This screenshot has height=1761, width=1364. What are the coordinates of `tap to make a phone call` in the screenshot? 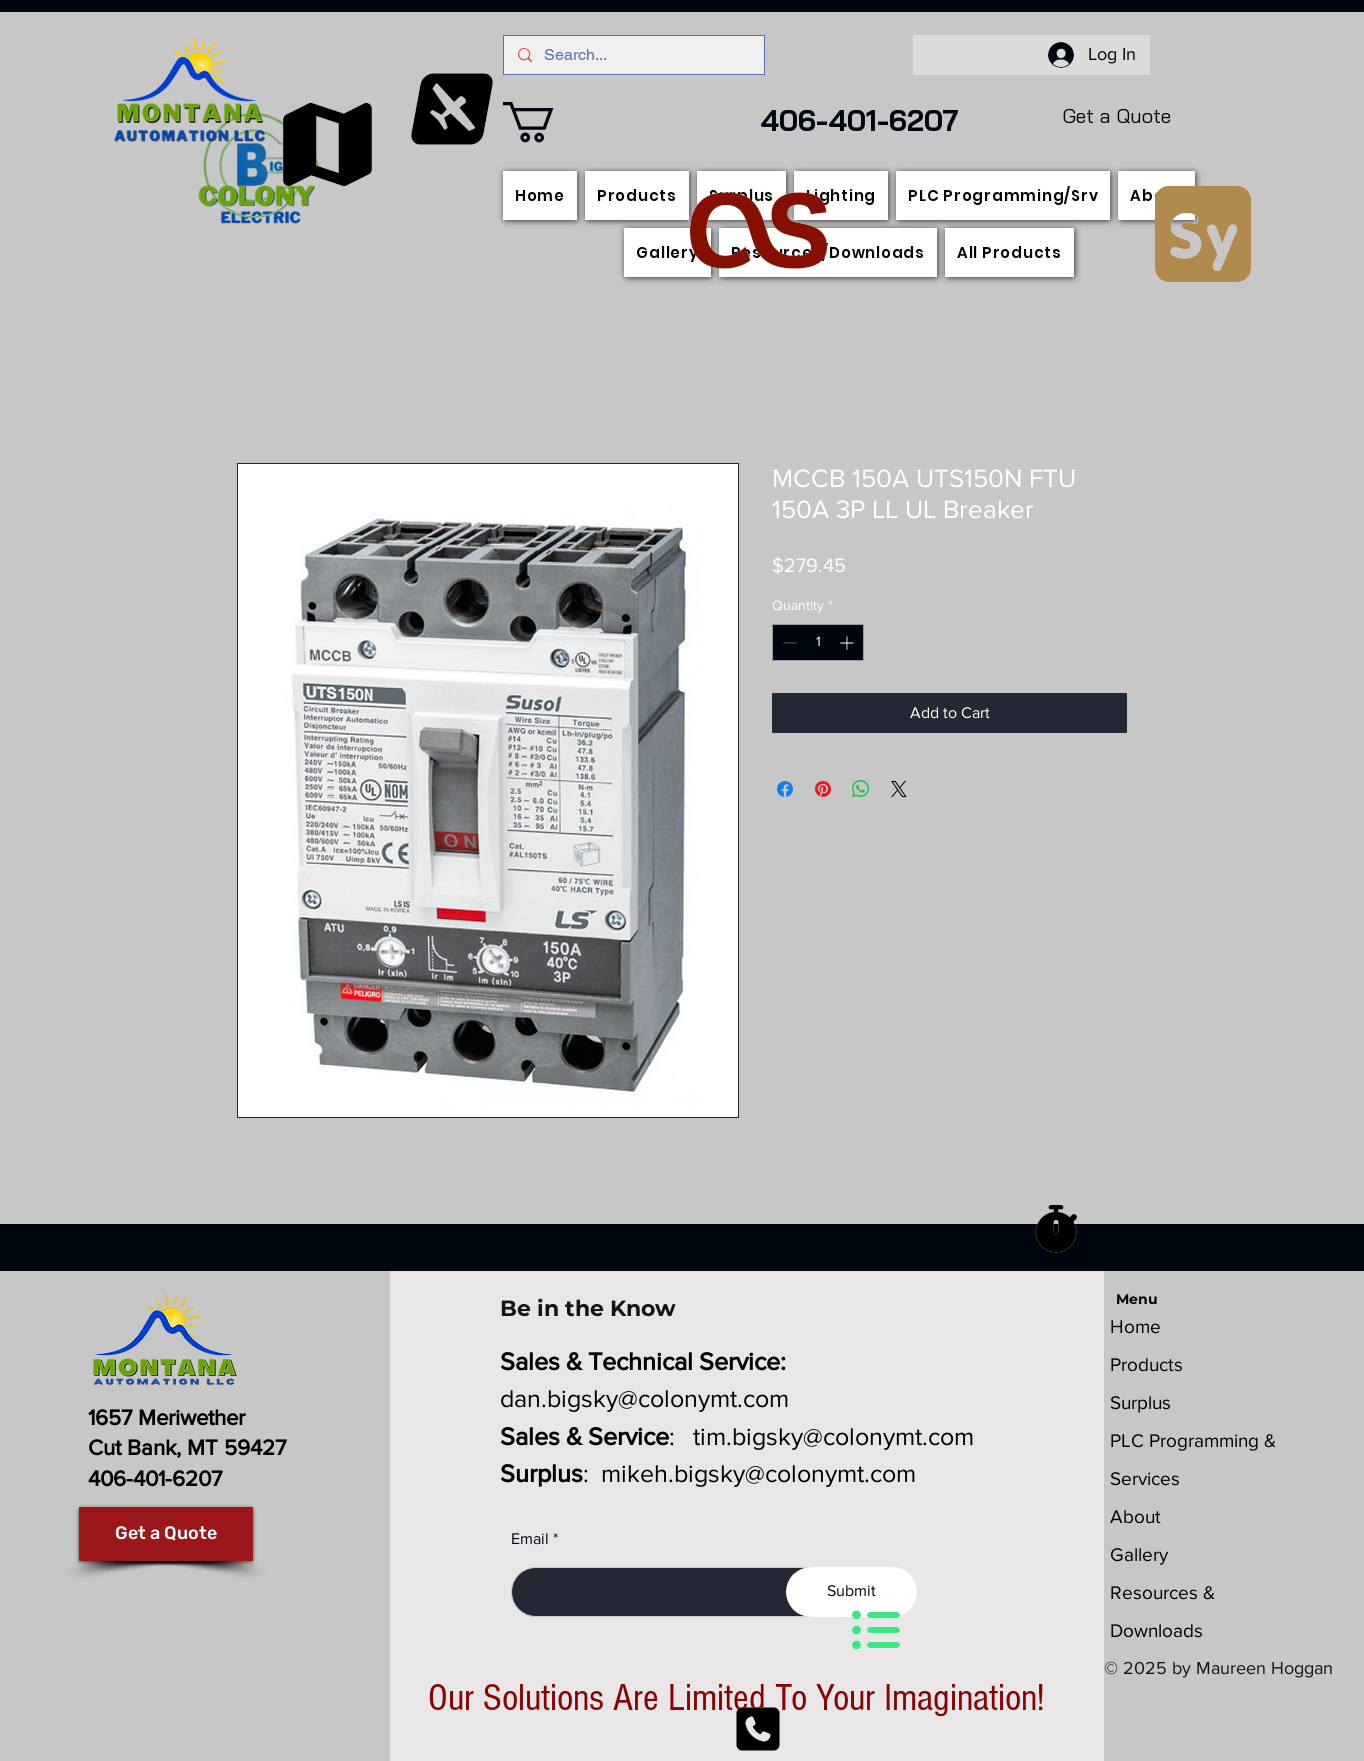 It's located at (758, 1729).